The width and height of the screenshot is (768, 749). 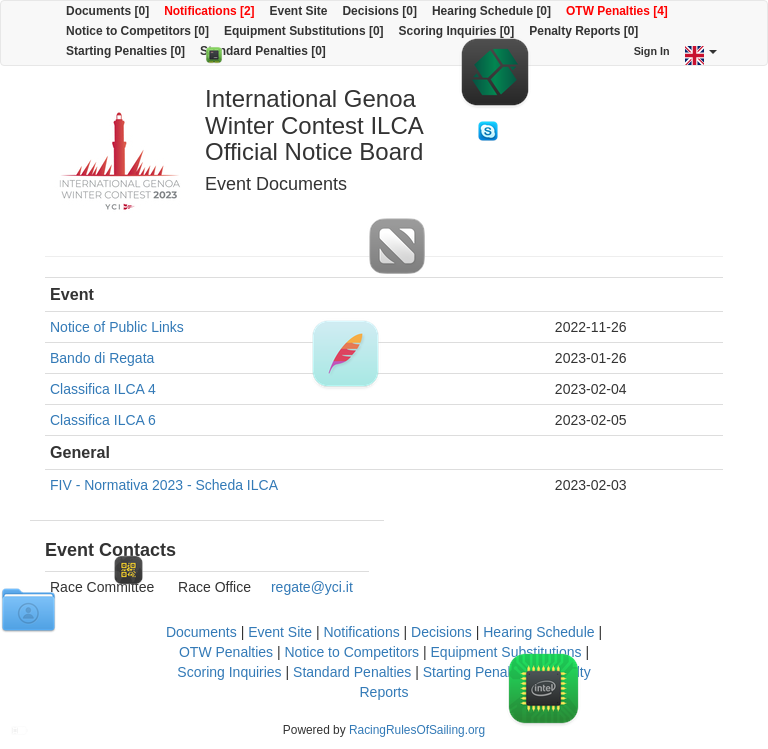 I want to click on access the users folder on your mac, so click(x=28, y=609).